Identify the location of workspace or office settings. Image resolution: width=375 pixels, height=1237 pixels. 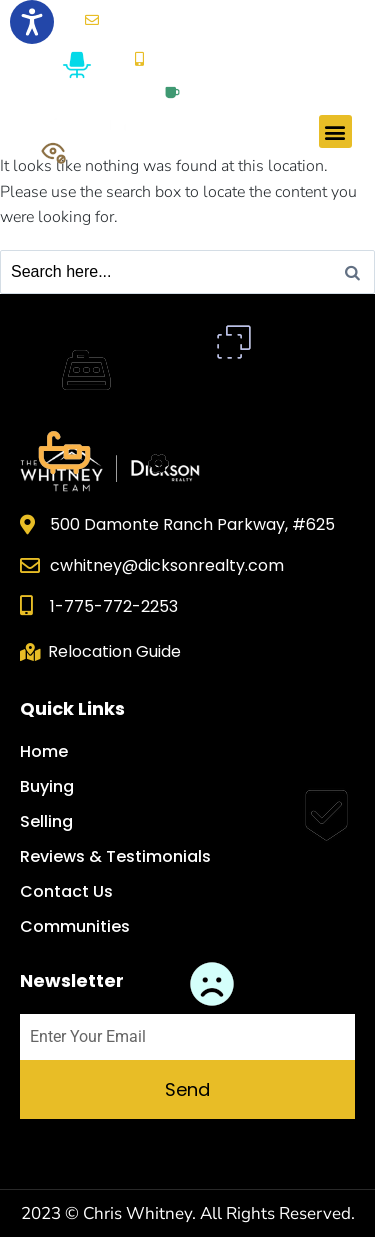
(77, 65).